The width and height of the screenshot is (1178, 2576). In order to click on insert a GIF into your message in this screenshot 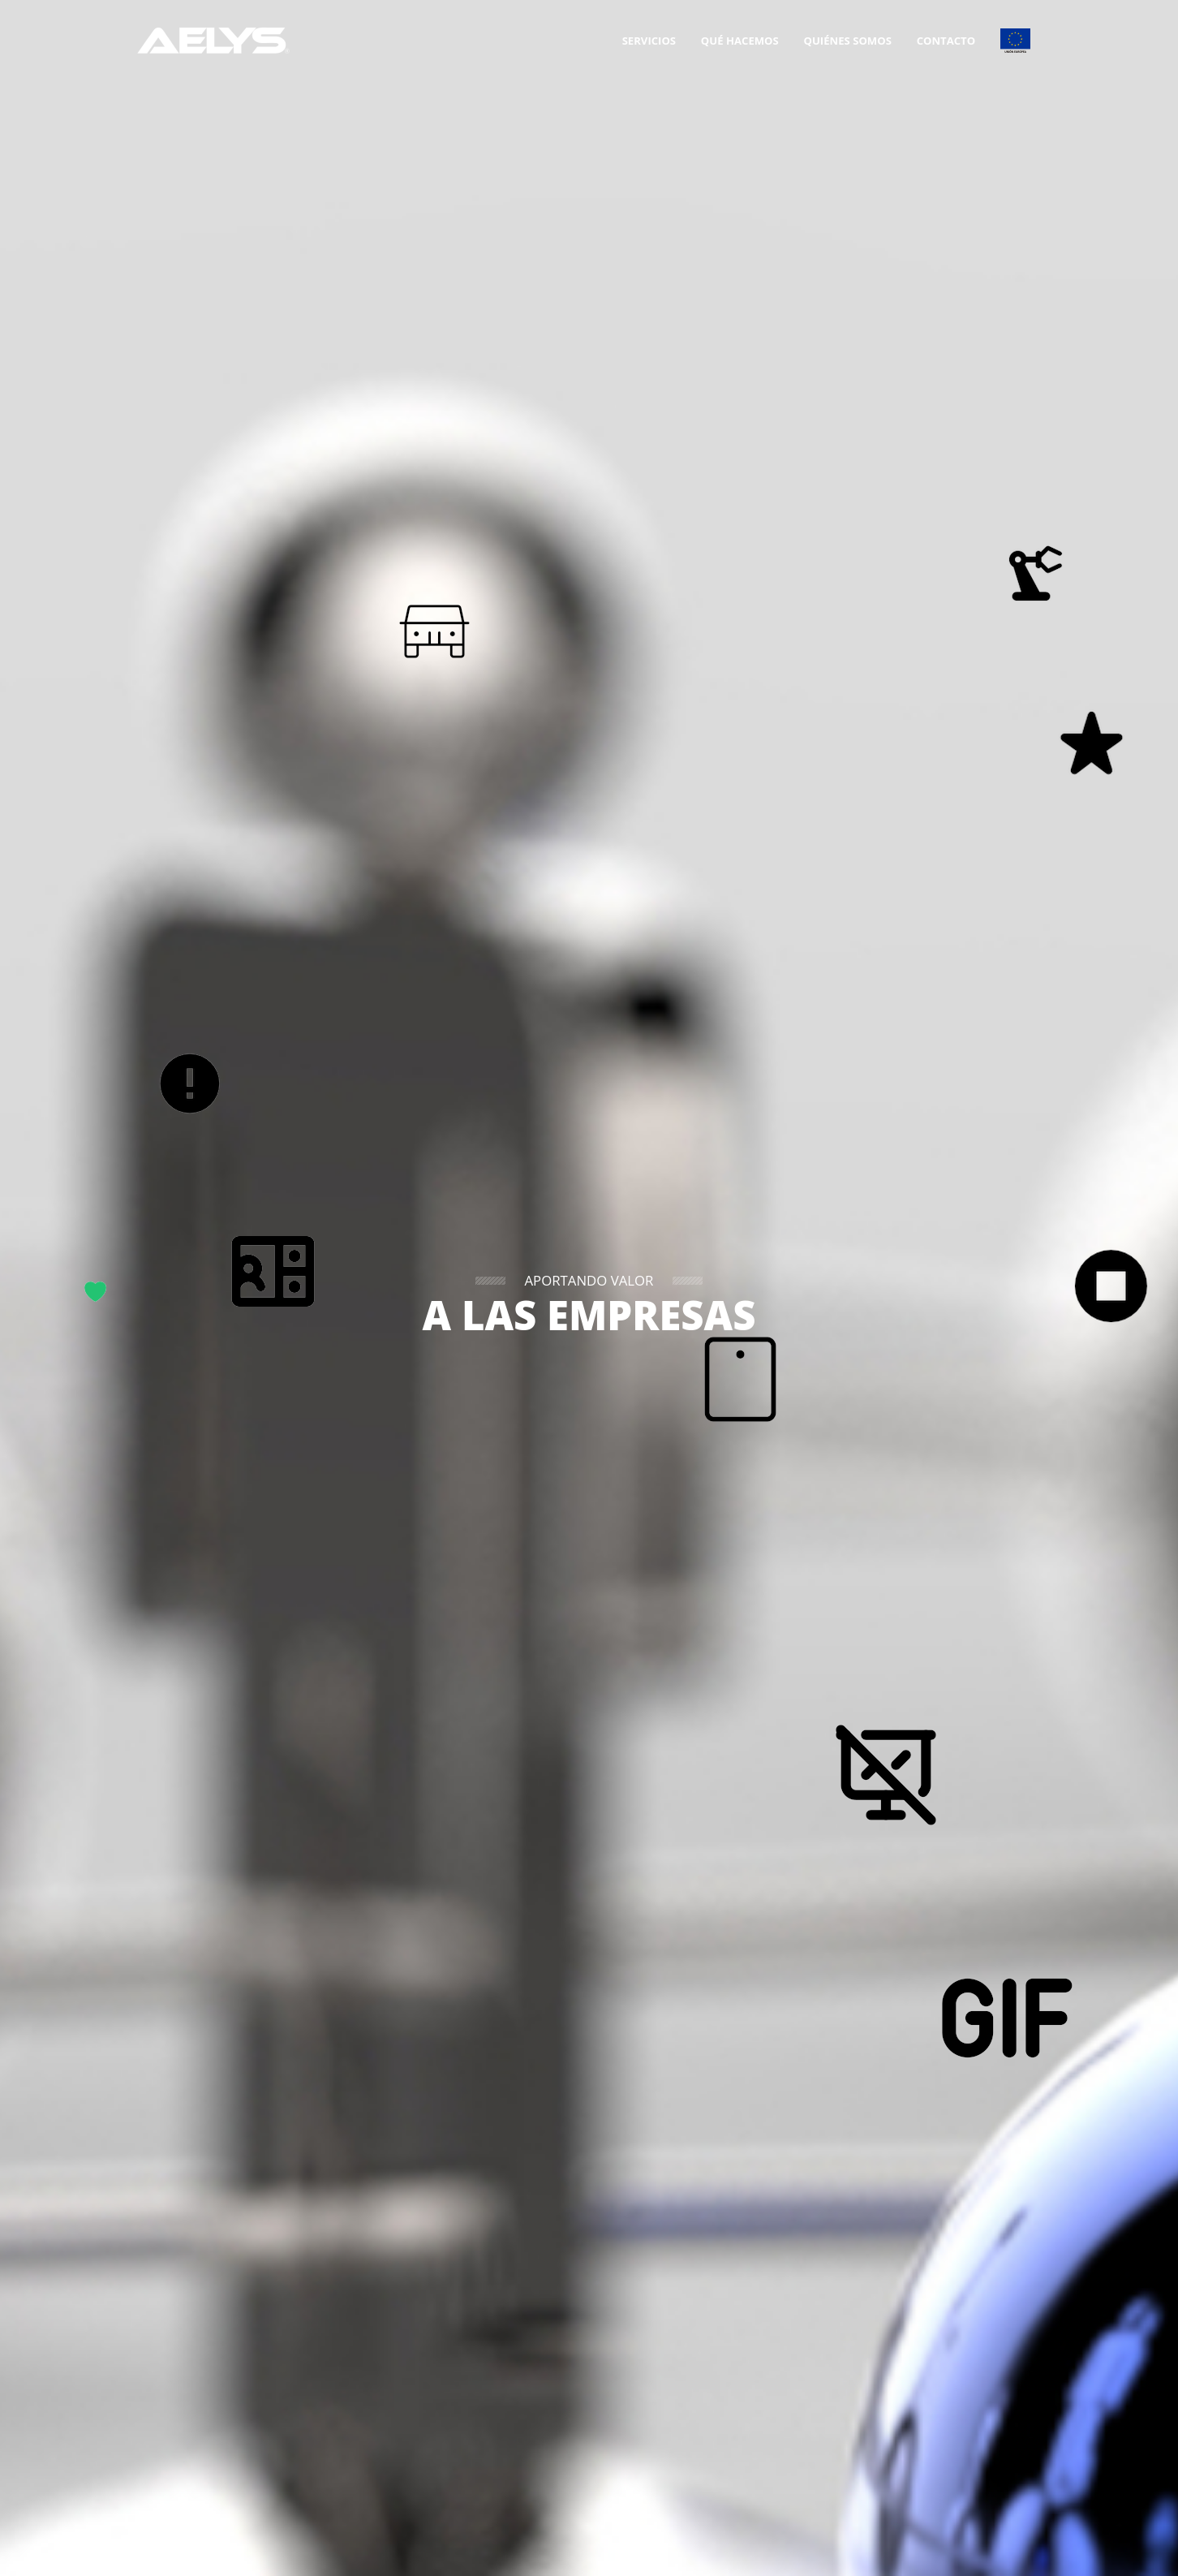, I will do `click(1004, 2018)`.